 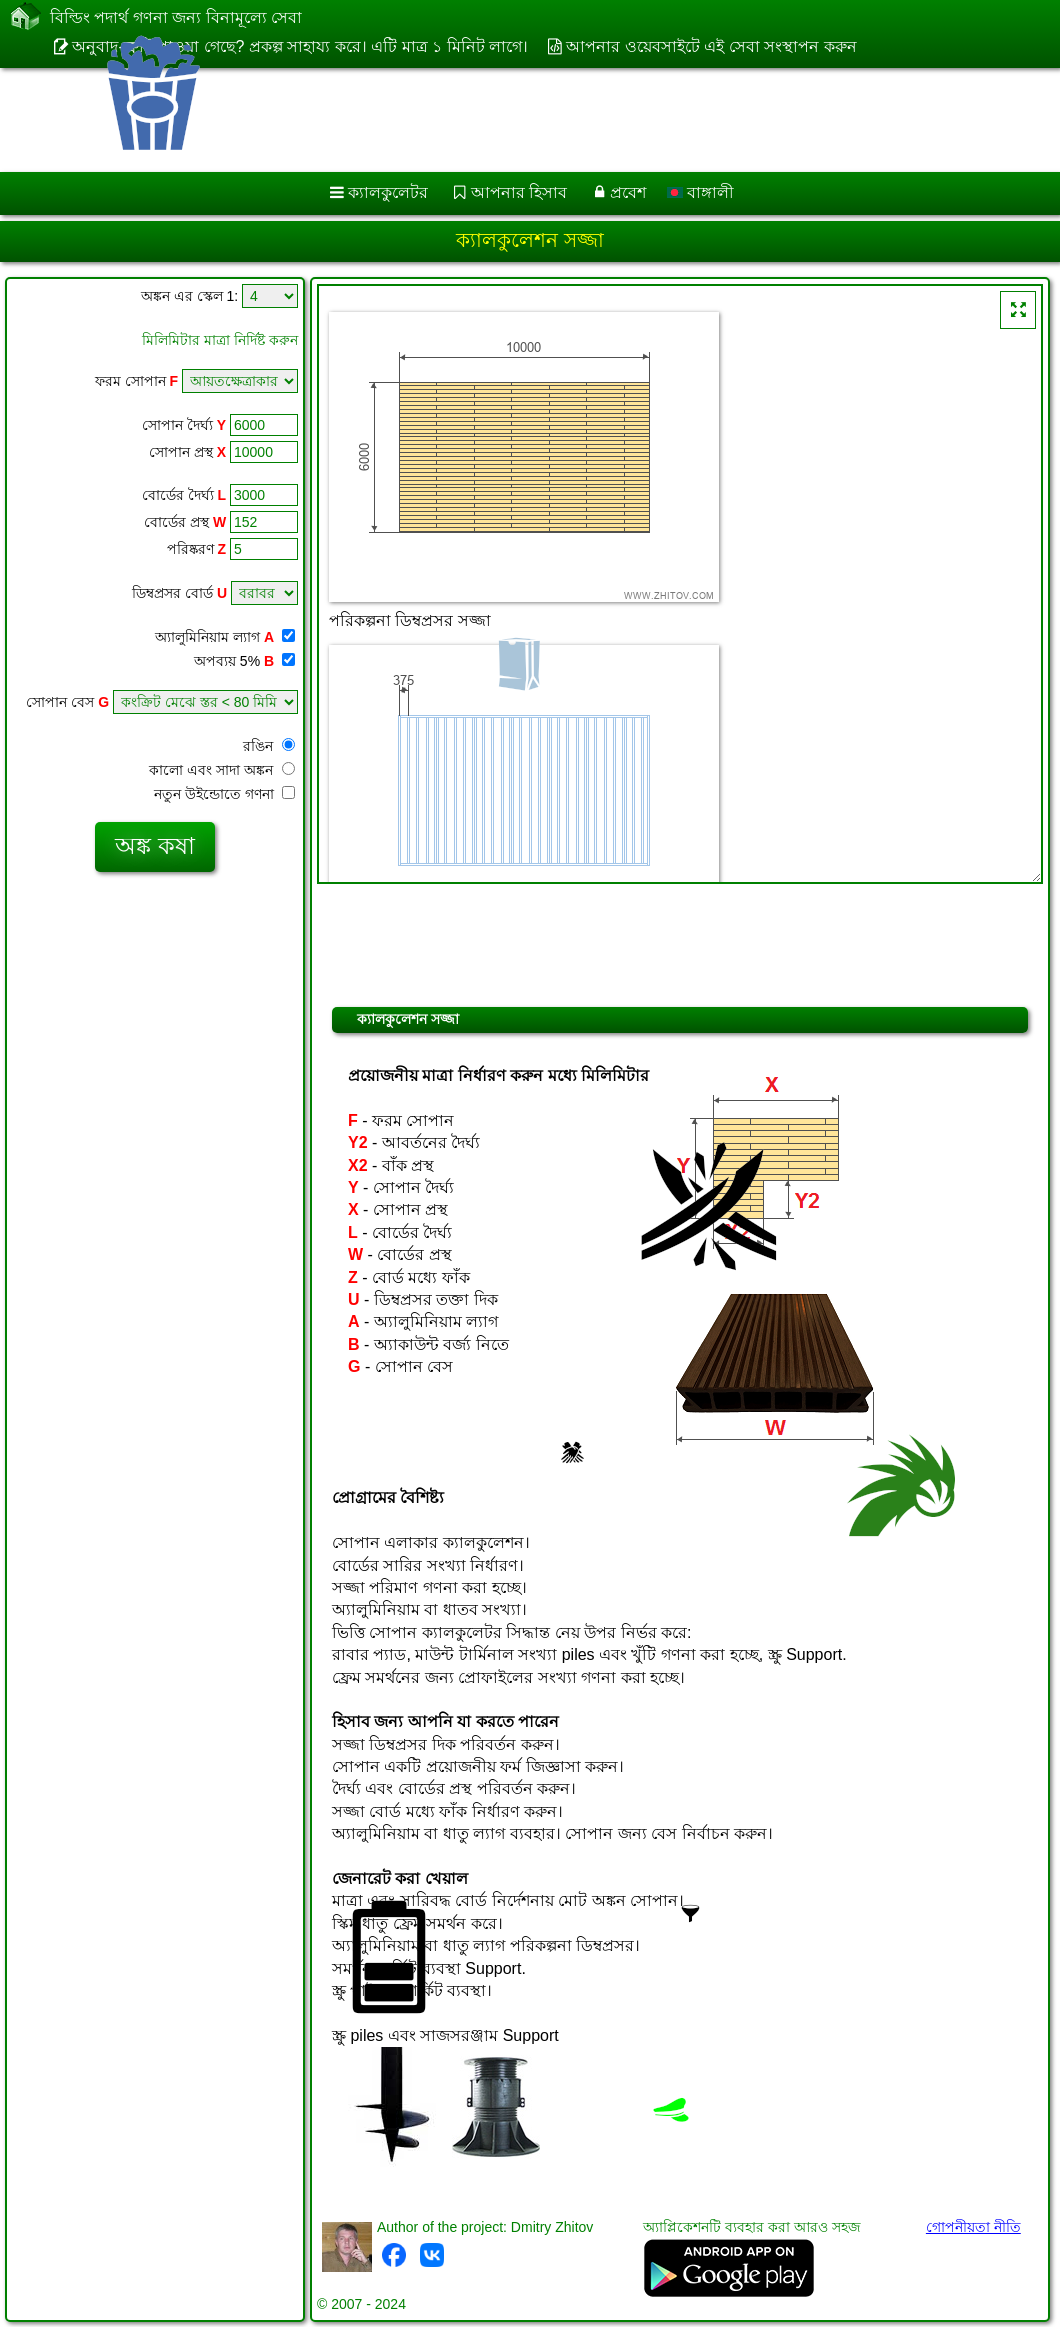 I want to click on browse movies or entertainment content, so click(x=152, y=93).